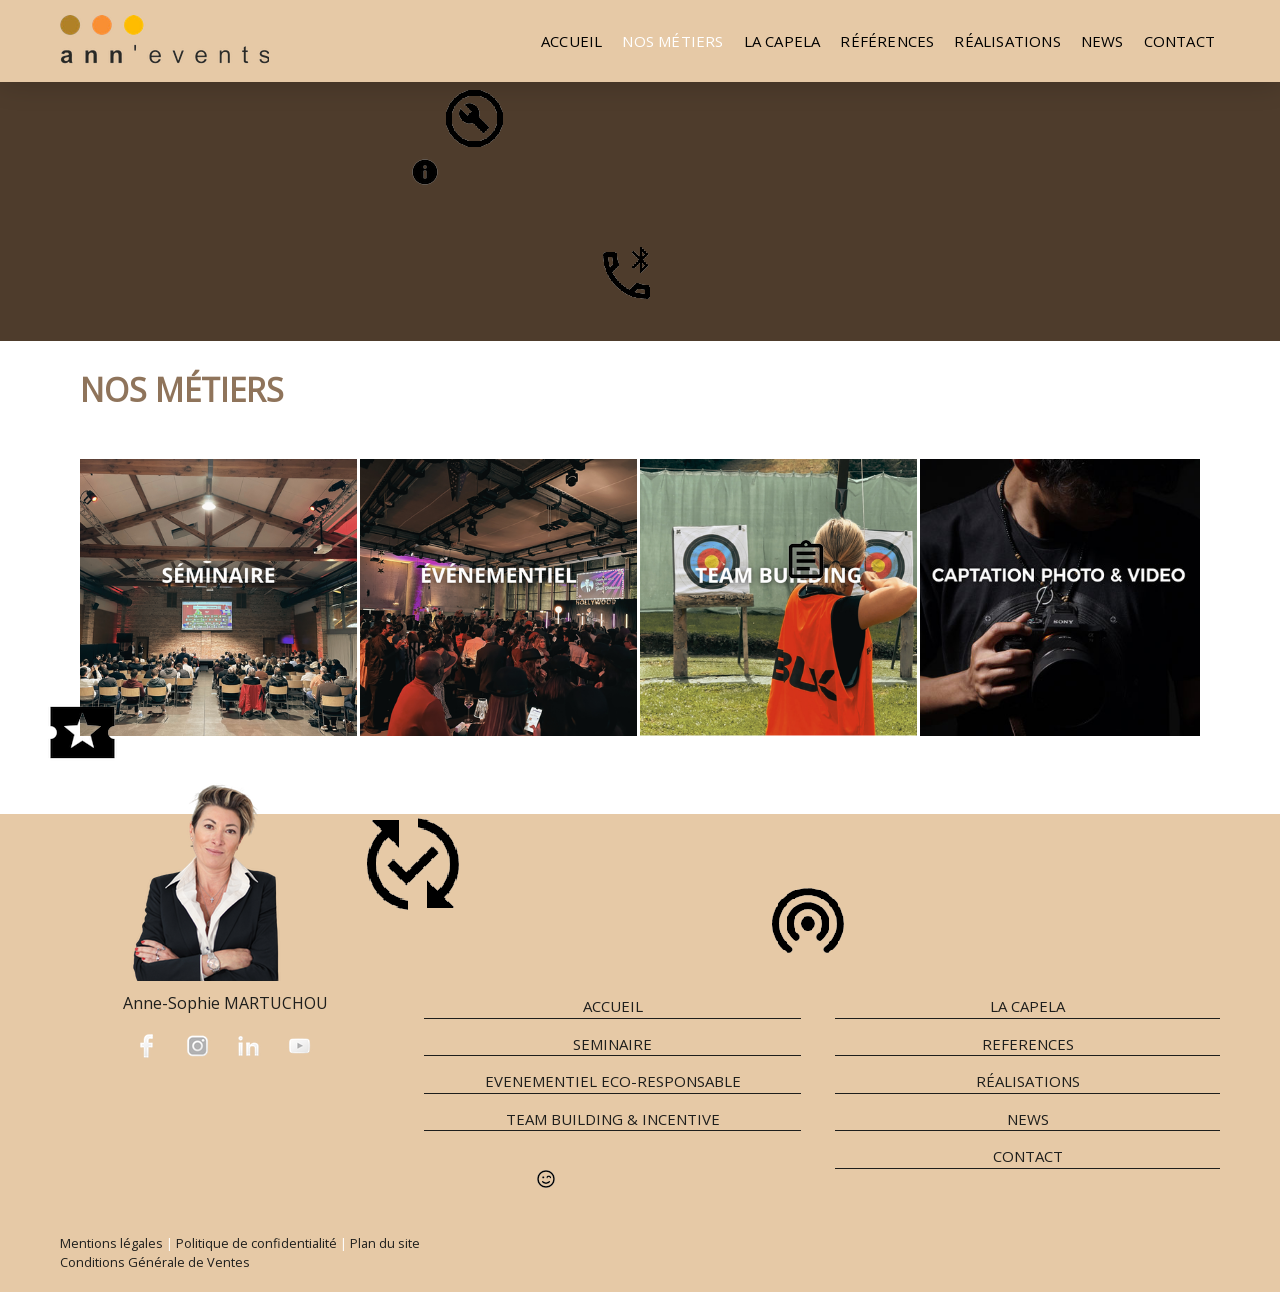 This screenshot has width=1280, height=1292. Describe the element at coordinates (546, 1179) in the screenshot. I see `insert a winking emoji or emoticon` at that location.